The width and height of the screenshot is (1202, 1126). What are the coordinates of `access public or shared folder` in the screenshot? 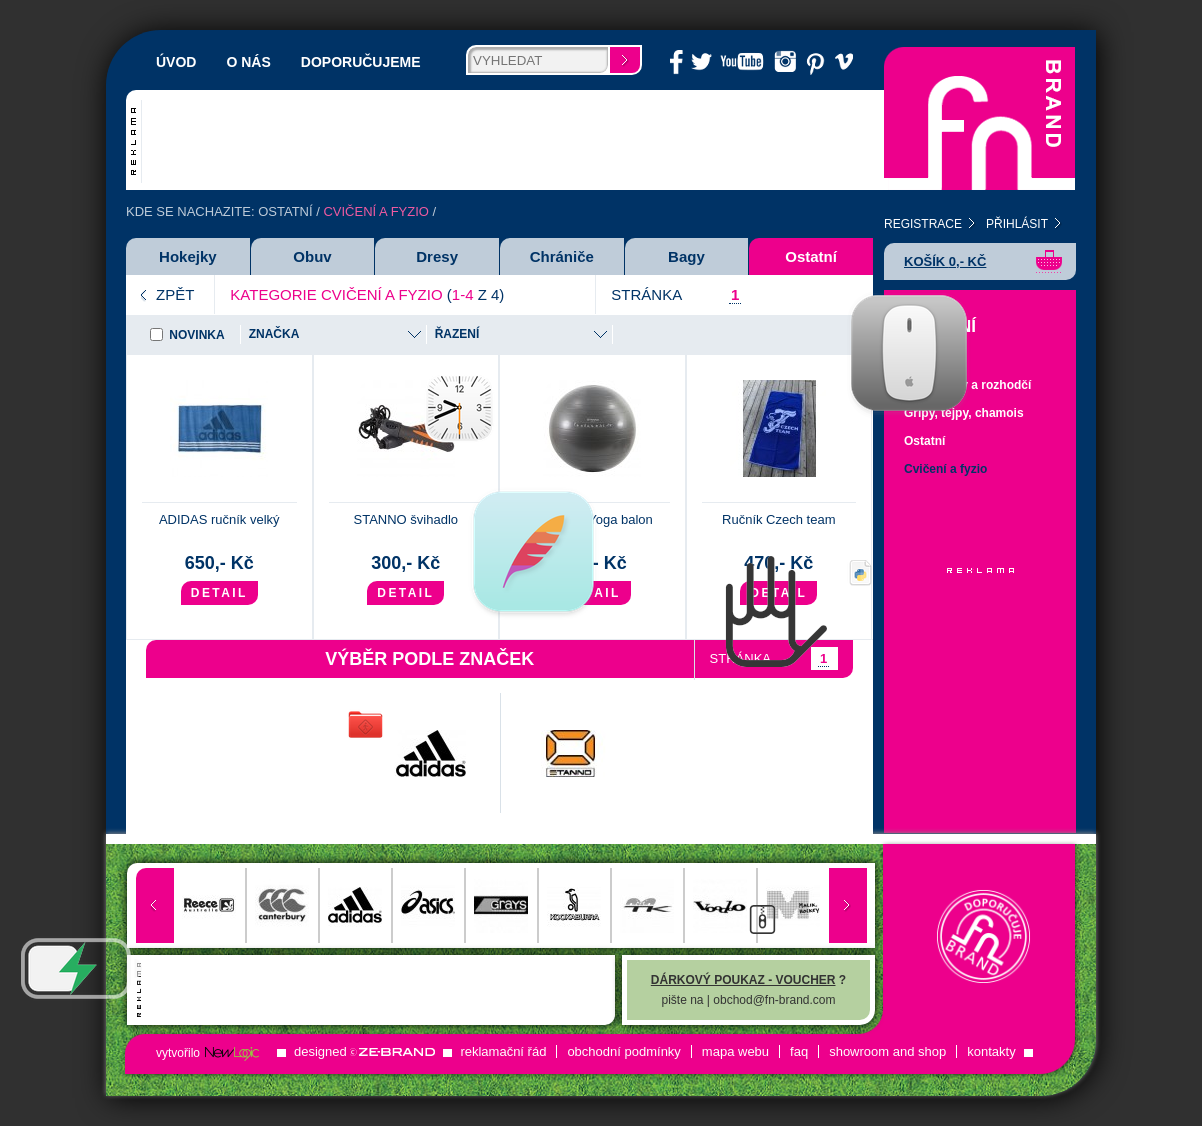 It's located at (365, 724).